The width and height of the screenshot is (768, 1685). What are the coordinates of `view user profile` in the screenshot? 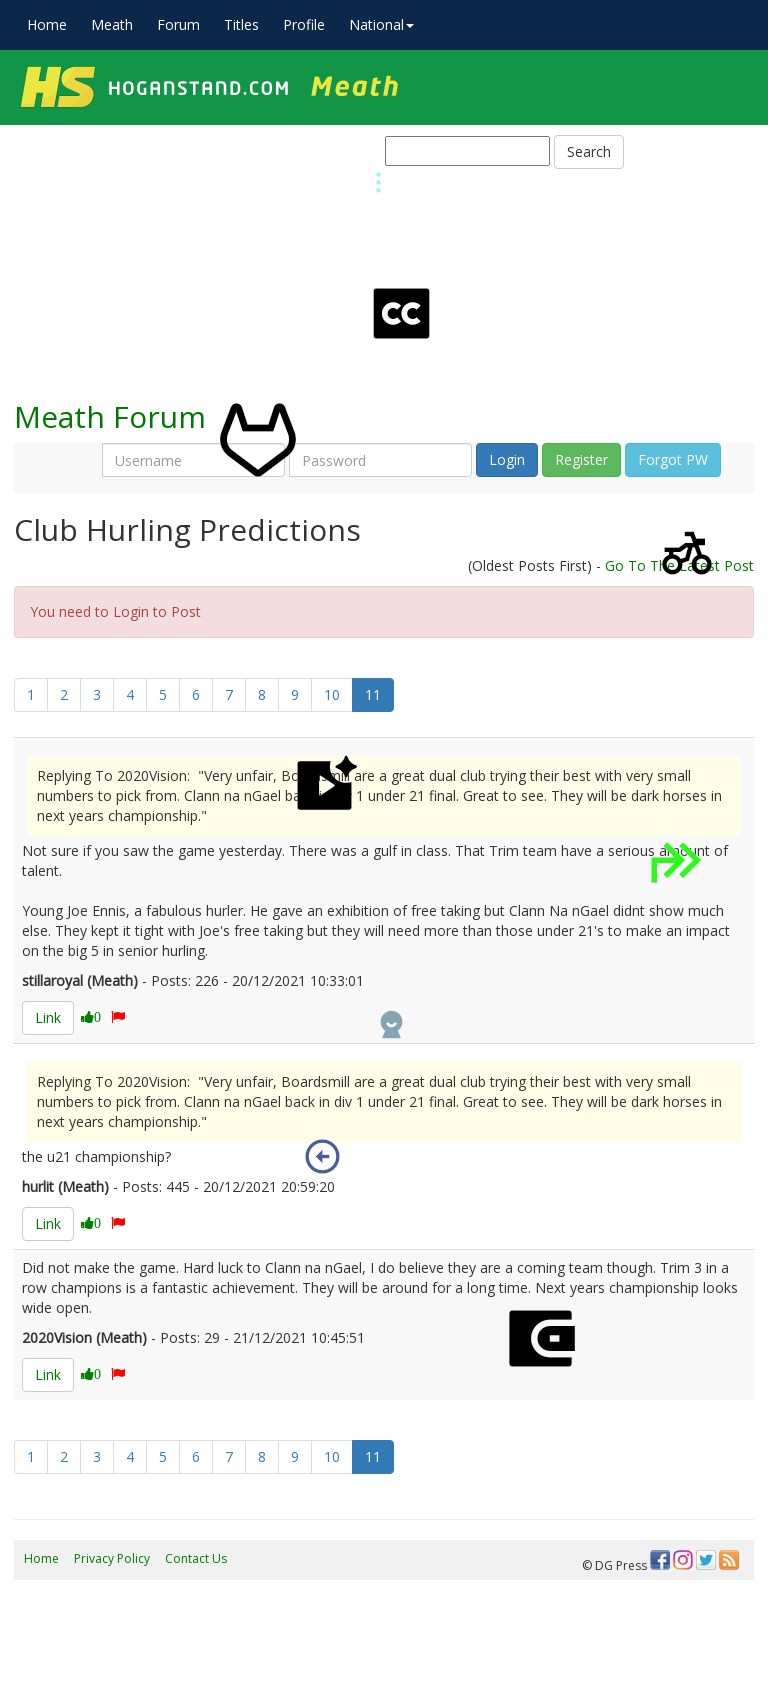 It's located at (391, 1024).